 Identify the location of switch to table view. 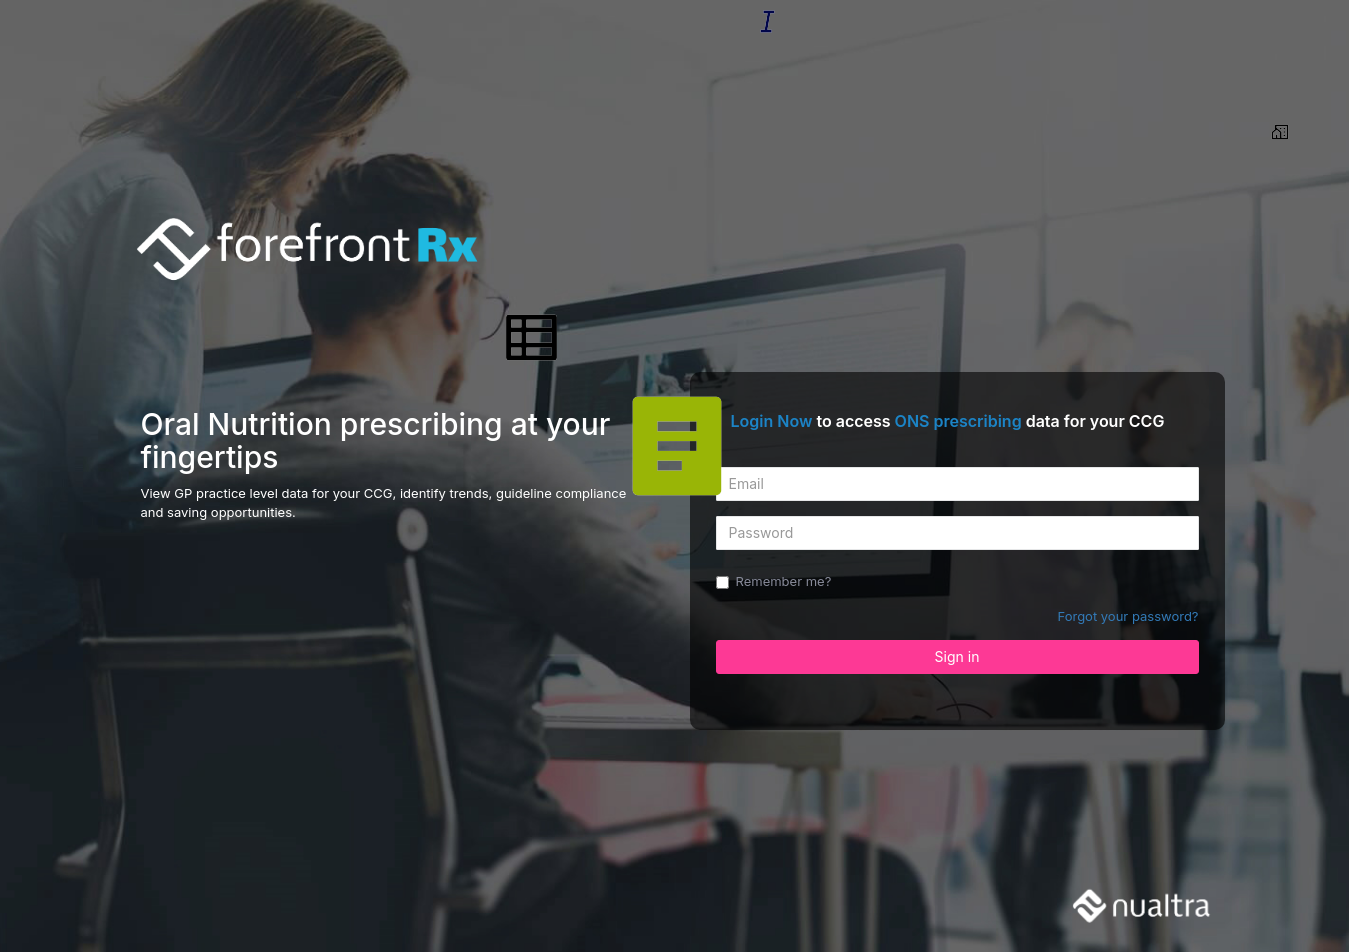
(531, 337).